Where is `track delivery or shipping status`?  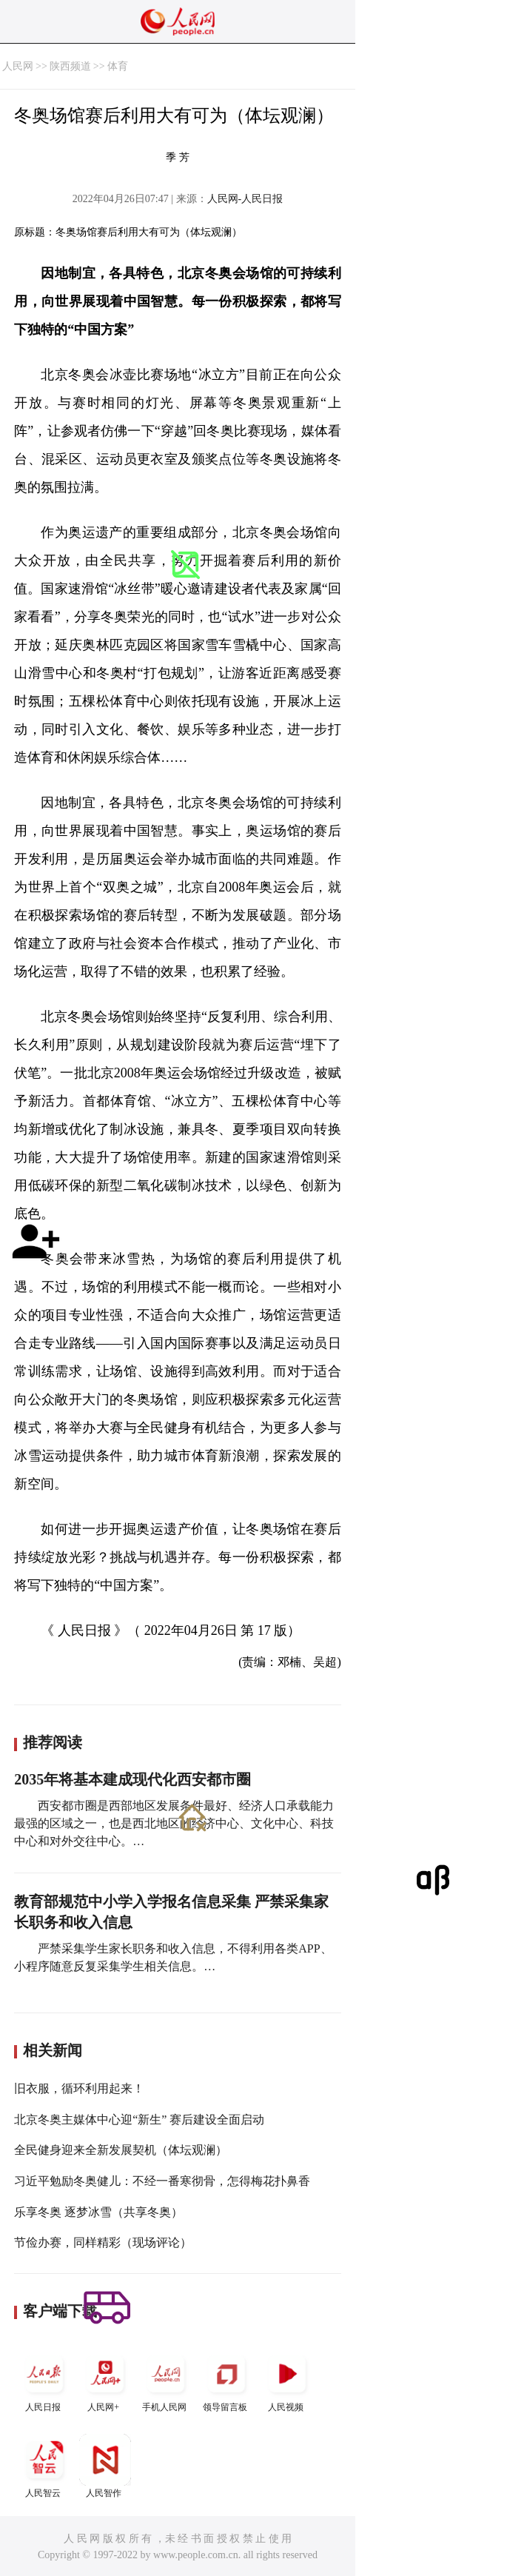 track delivery or shipping status is located at coordinates (105, 2306).